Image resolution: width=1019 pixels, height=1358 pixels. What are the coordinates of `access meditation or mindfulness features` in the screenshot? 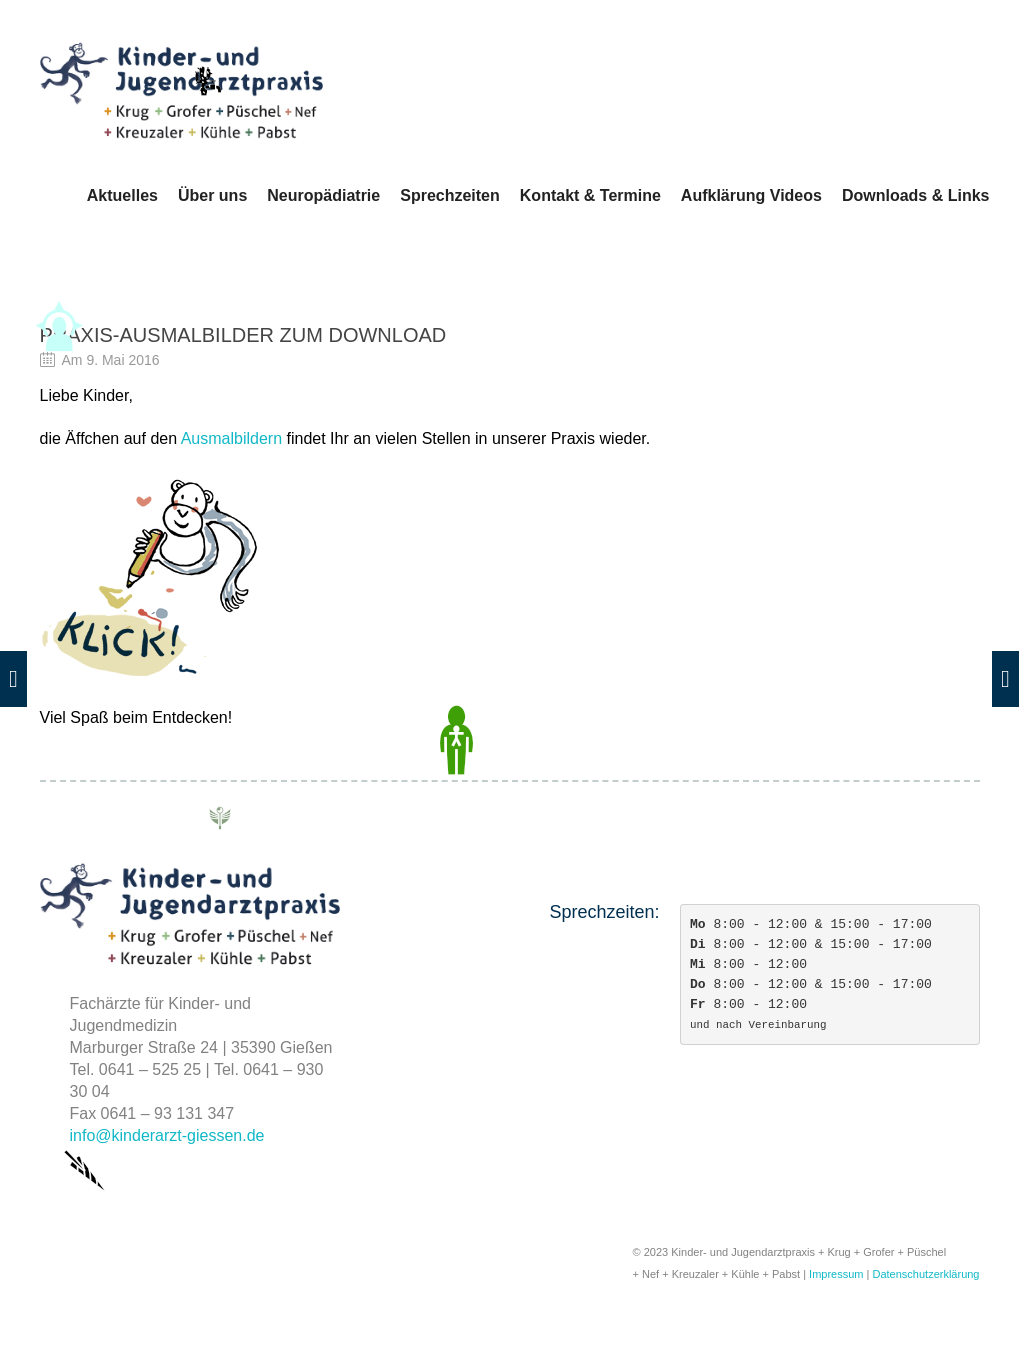 It's located at (456, 740).